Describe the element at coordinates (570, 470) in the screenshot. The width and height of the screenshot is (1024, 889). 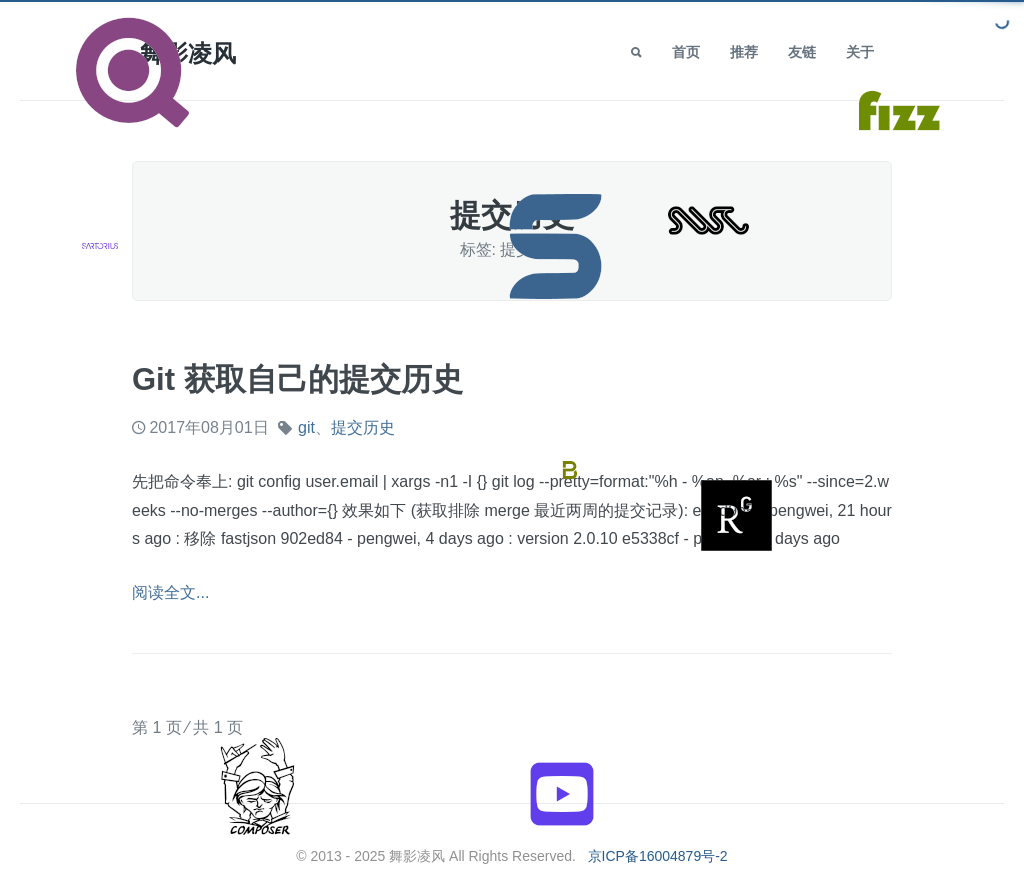
I see `brenntag company logo` at that location.